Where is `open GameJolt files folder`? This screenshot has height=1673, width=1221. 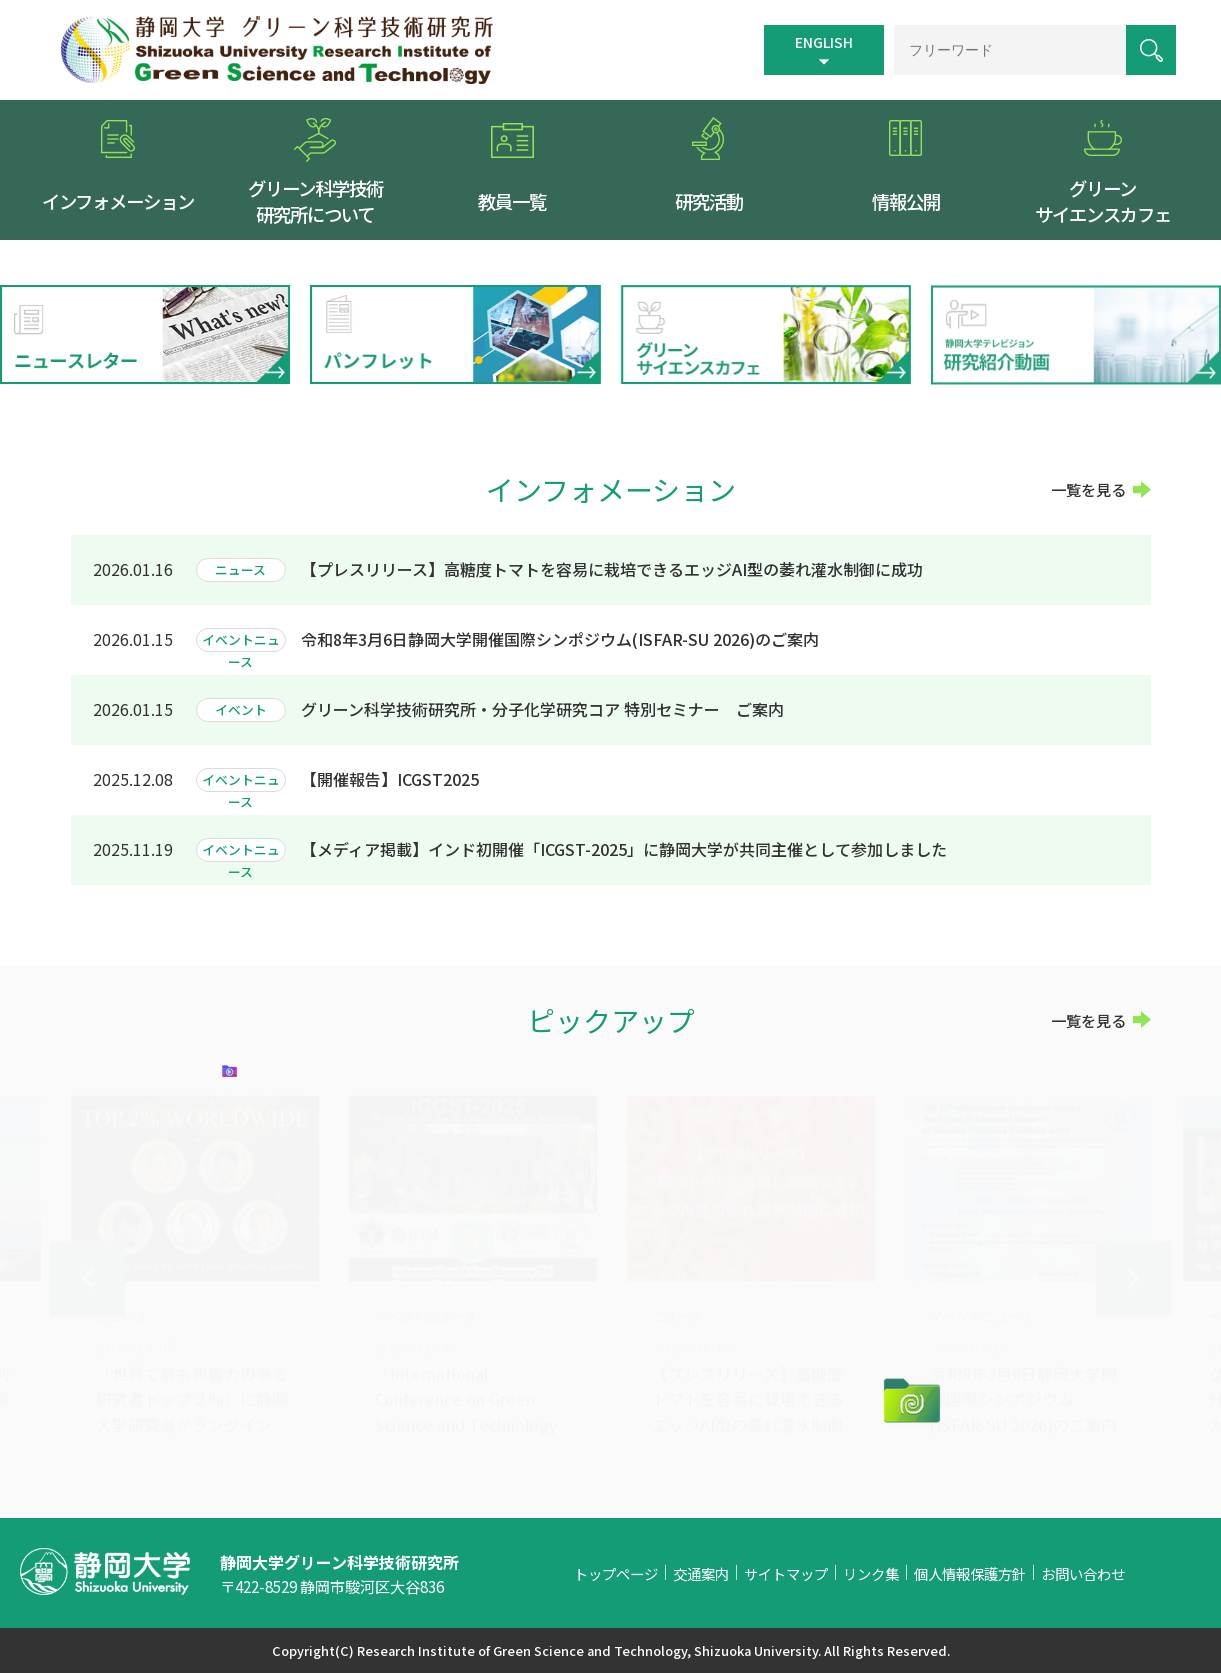
open GameJolt files folder is located at coordinates (912, 1402).